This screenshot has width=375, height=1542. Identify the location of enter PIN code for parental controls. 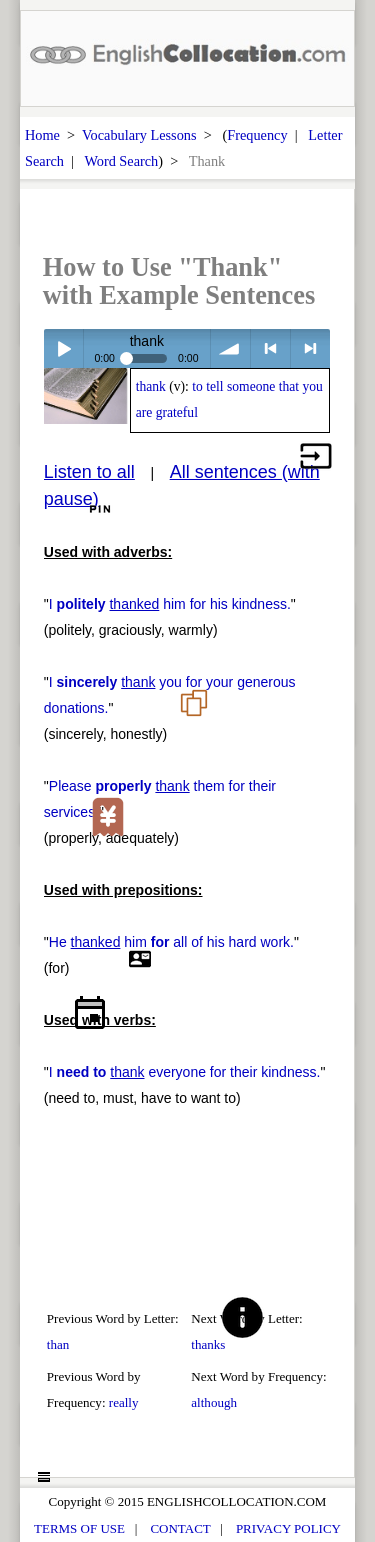
(100, 509).